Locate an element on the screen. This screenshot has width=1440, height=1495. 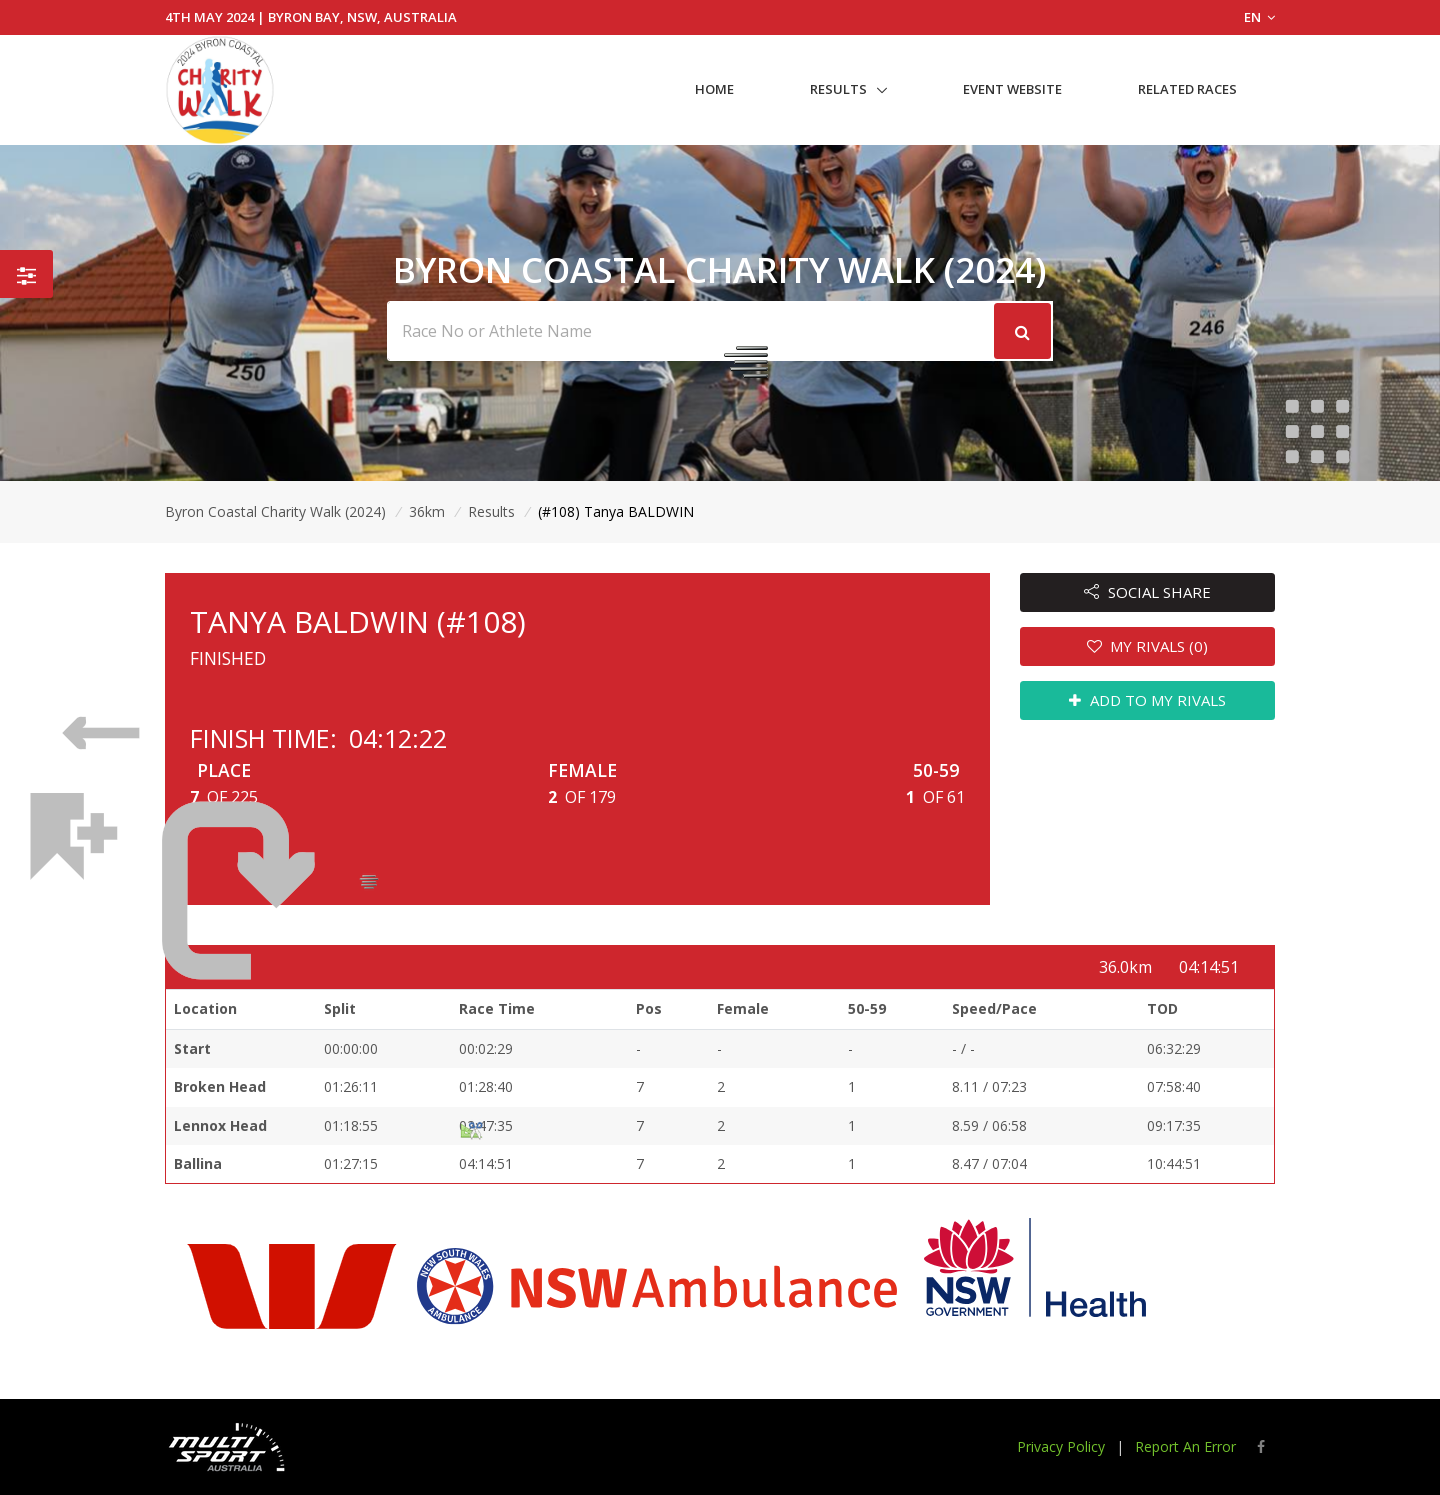
play previous track in playlist is located at coordinates (102, 733).